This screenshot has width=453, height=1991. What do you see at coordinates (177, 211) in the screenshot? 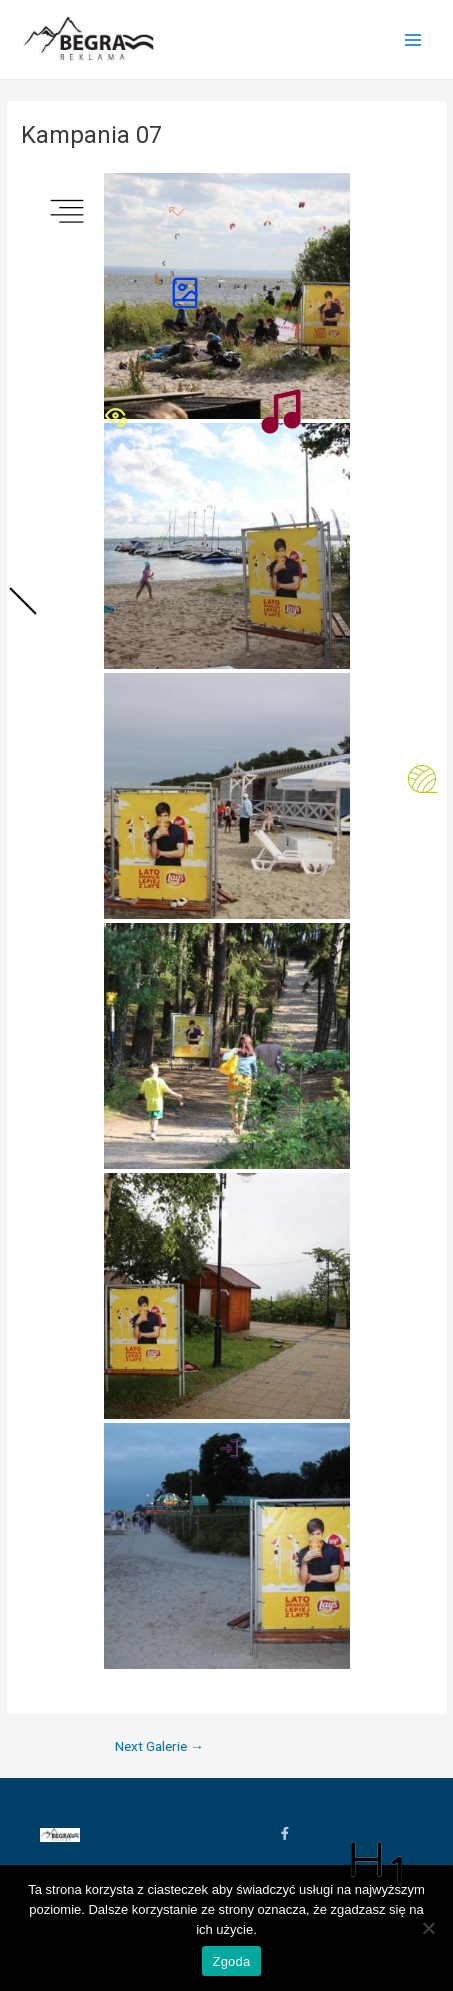
I see `go back or return to previous step` at bounding box center [177, 211].